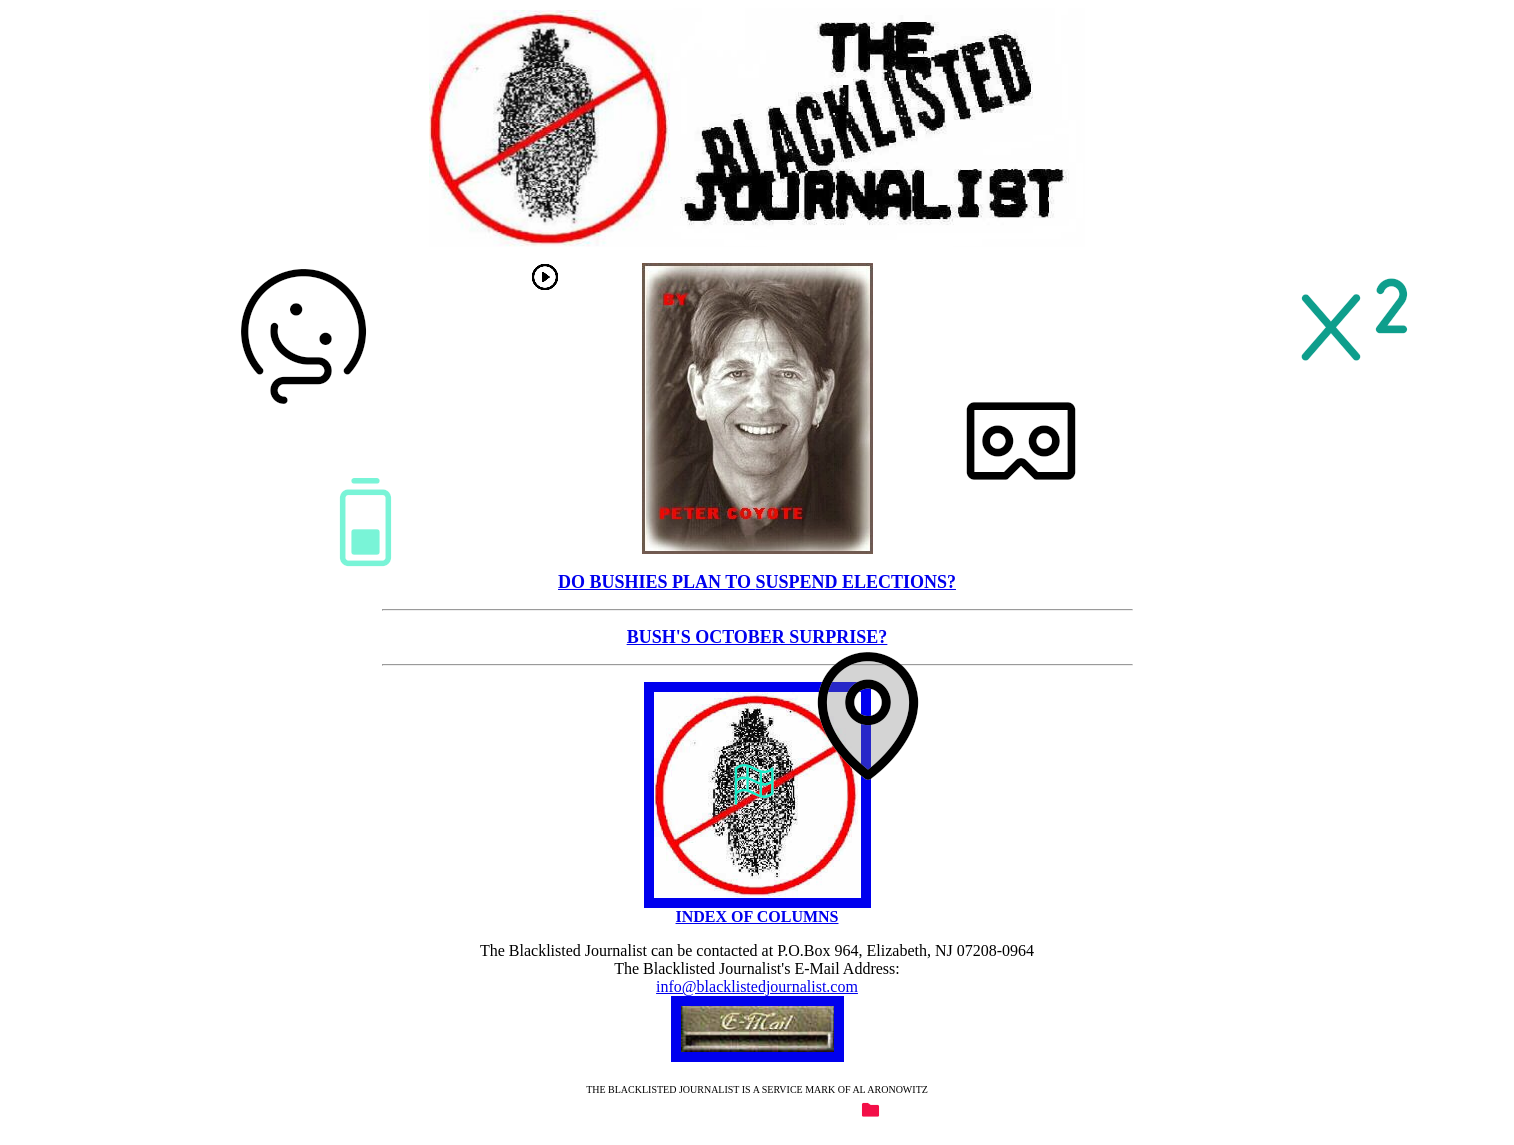 The image size is (1514, 1145). Describe the element at coordinates (1348, 321) in the screenshot. I see `apply superscript formatting to selected text` at that location.